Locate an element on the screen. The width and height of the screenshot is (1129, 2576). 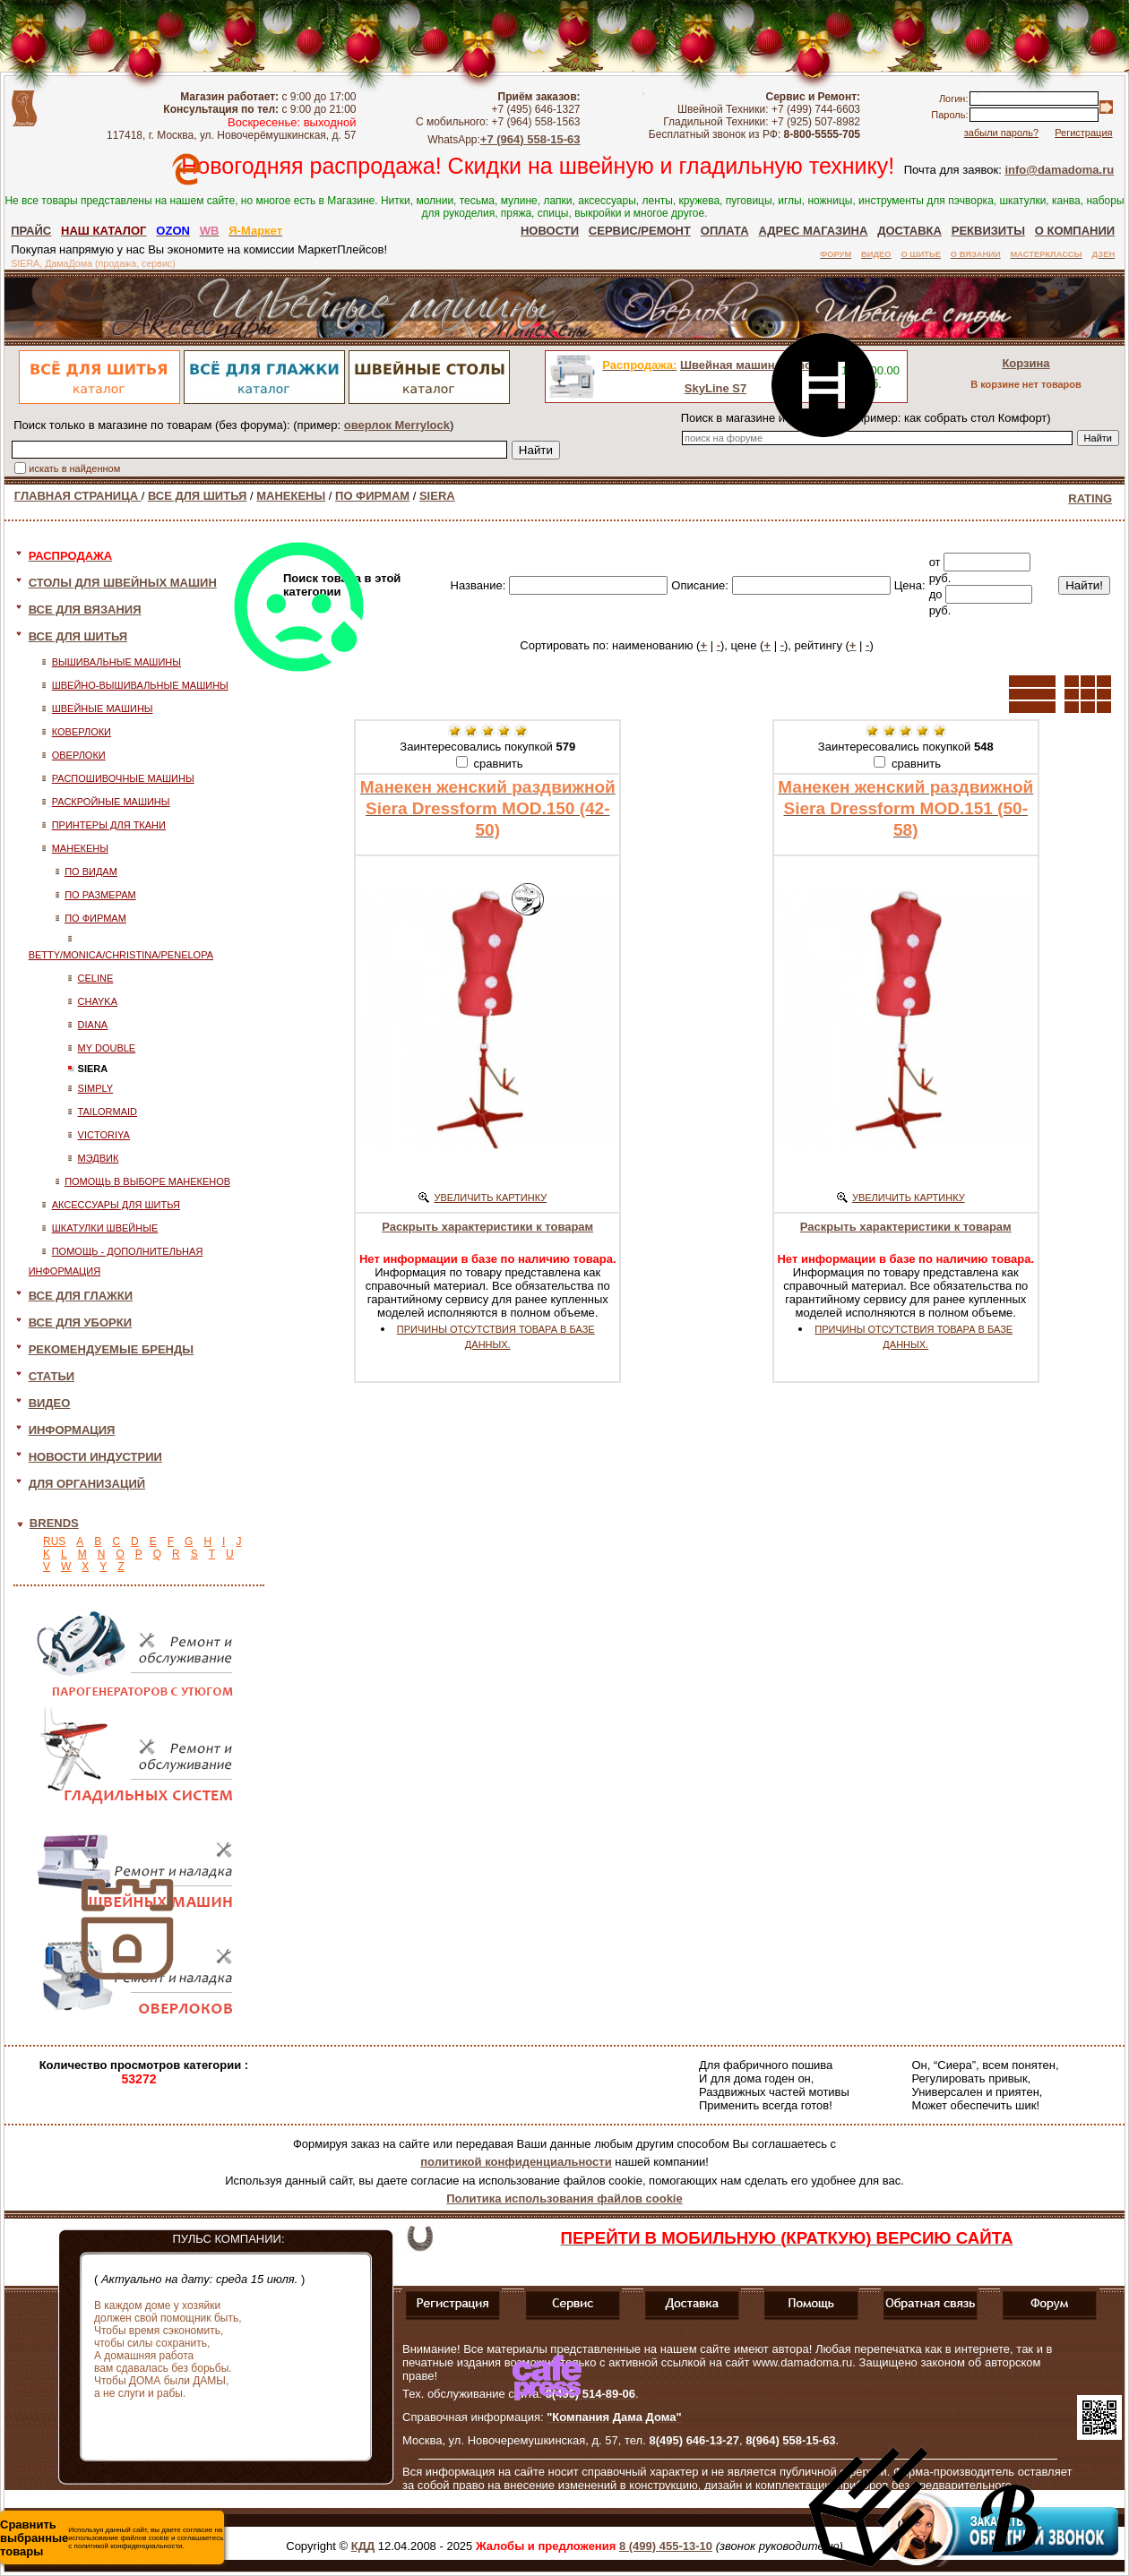
indicate a sad or negative reaction is located at coordinates (298, 606).